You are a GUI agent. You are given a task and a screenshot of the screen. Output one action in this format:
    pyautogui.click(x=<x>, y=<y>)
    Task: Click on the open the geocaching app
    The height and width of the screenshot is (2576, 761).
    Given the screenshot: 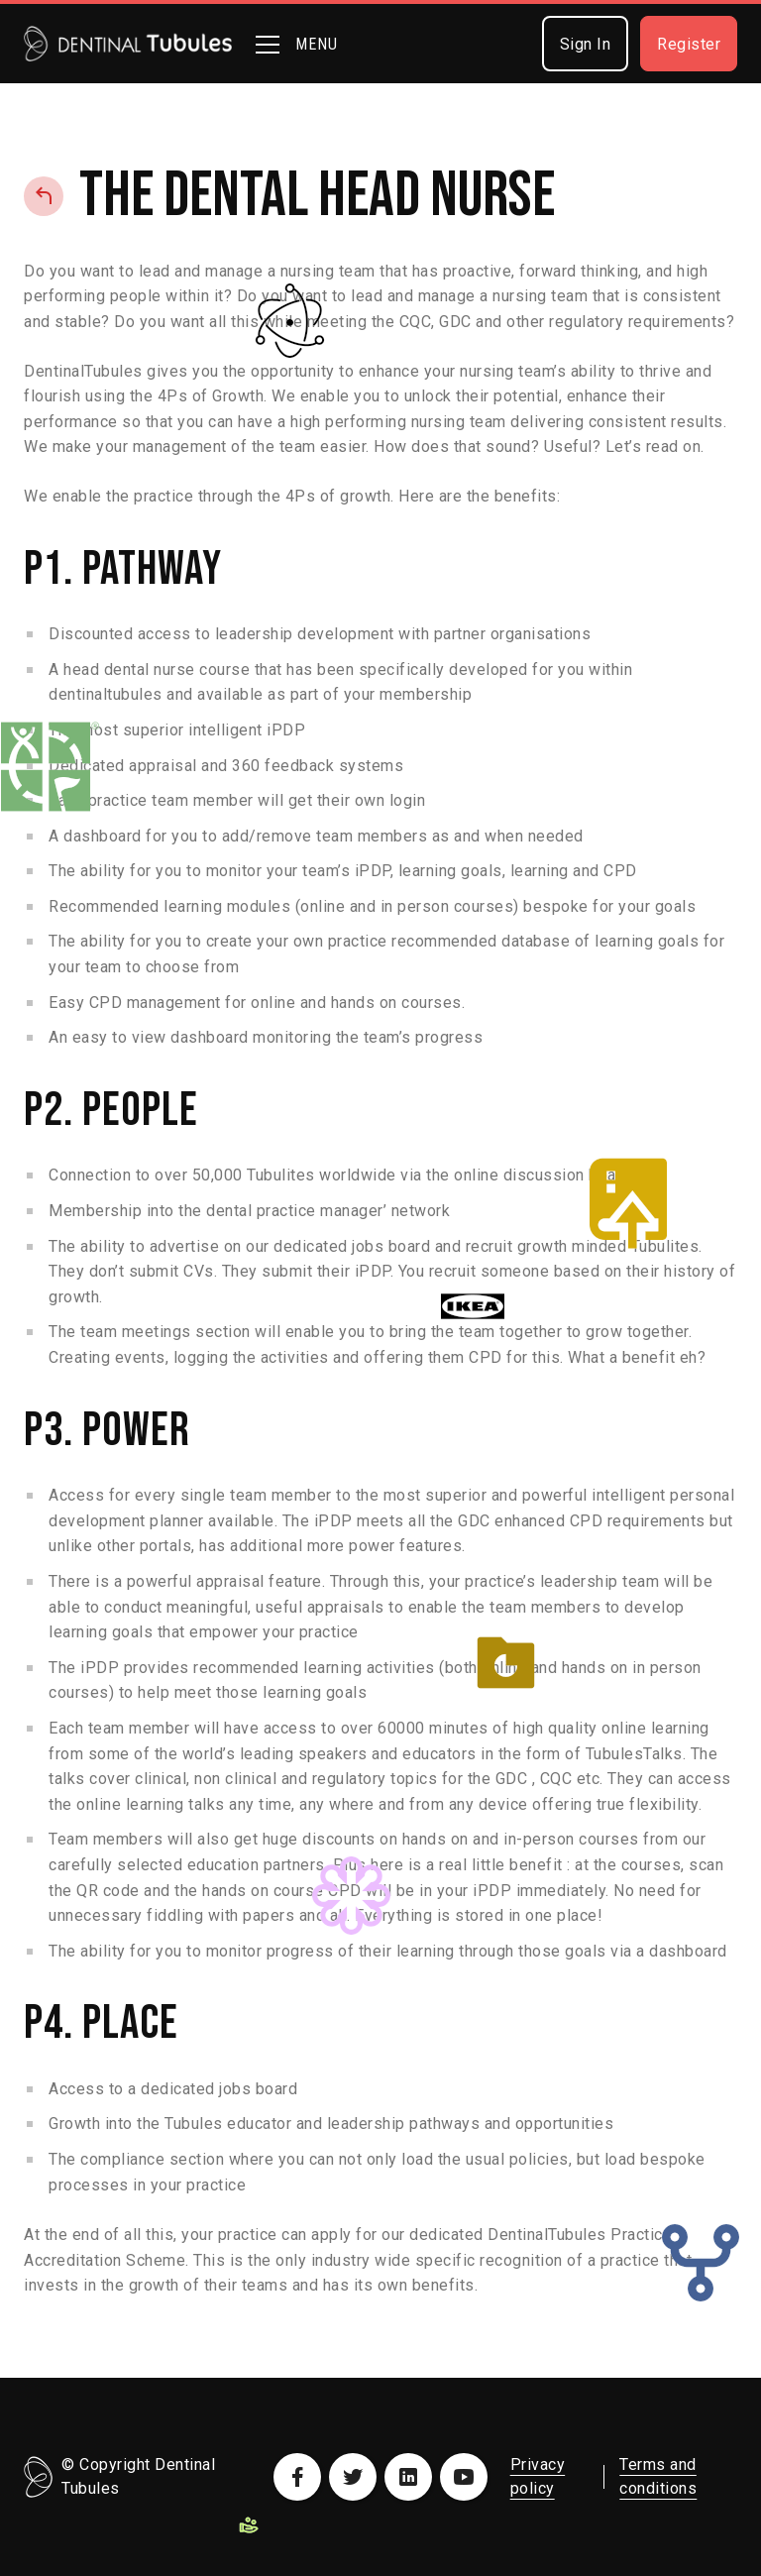 What is the action you would take?
    pyautogui.click(x=50, y=766)
    